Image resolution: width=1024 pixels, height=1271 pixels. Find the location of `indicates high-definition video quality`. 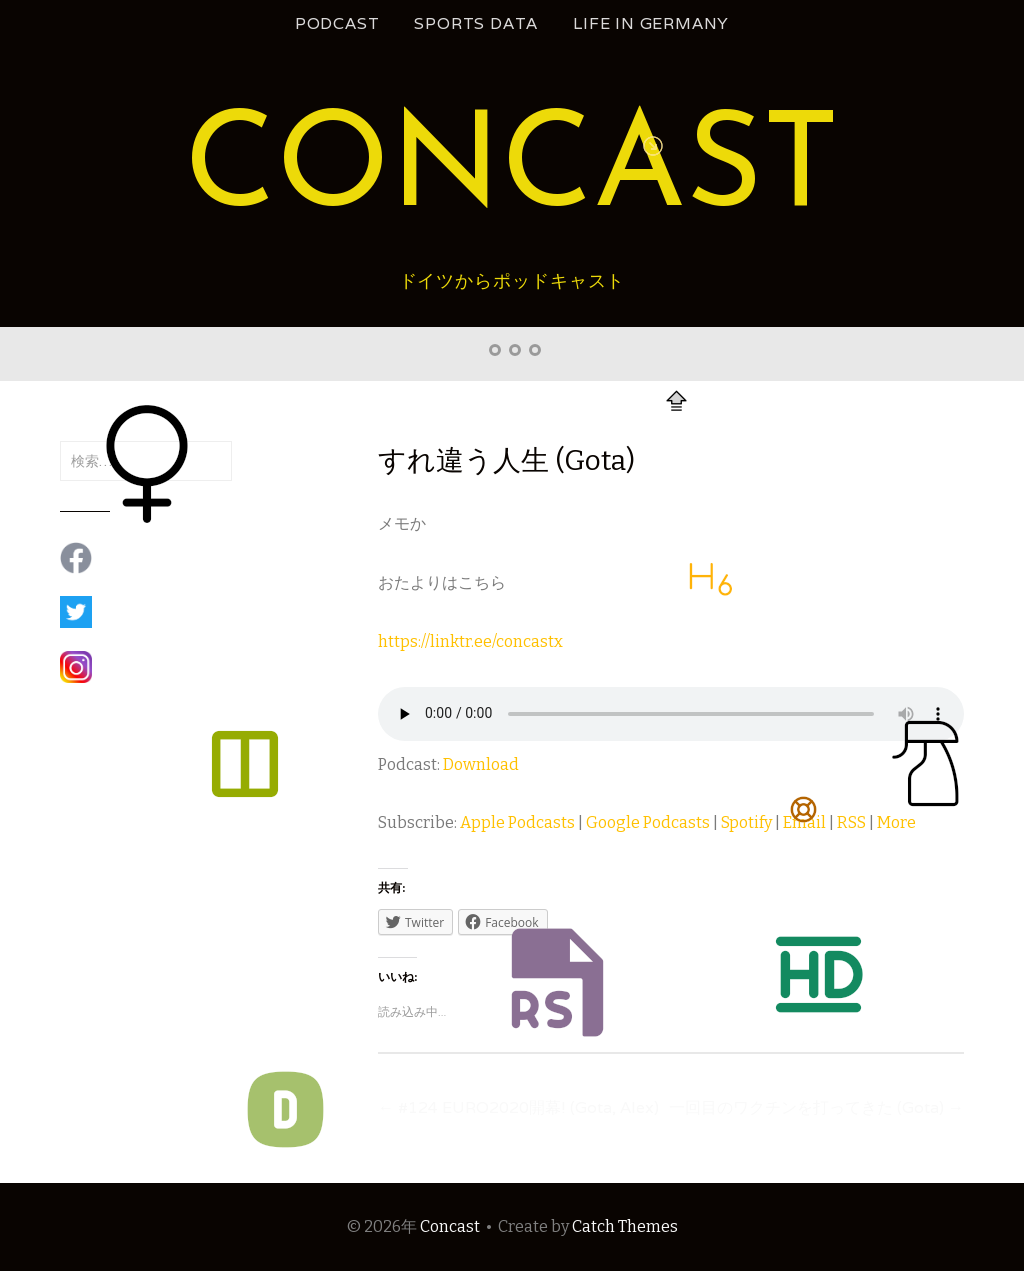

indicates high-definition video quality is located at coordinates (818, 974).